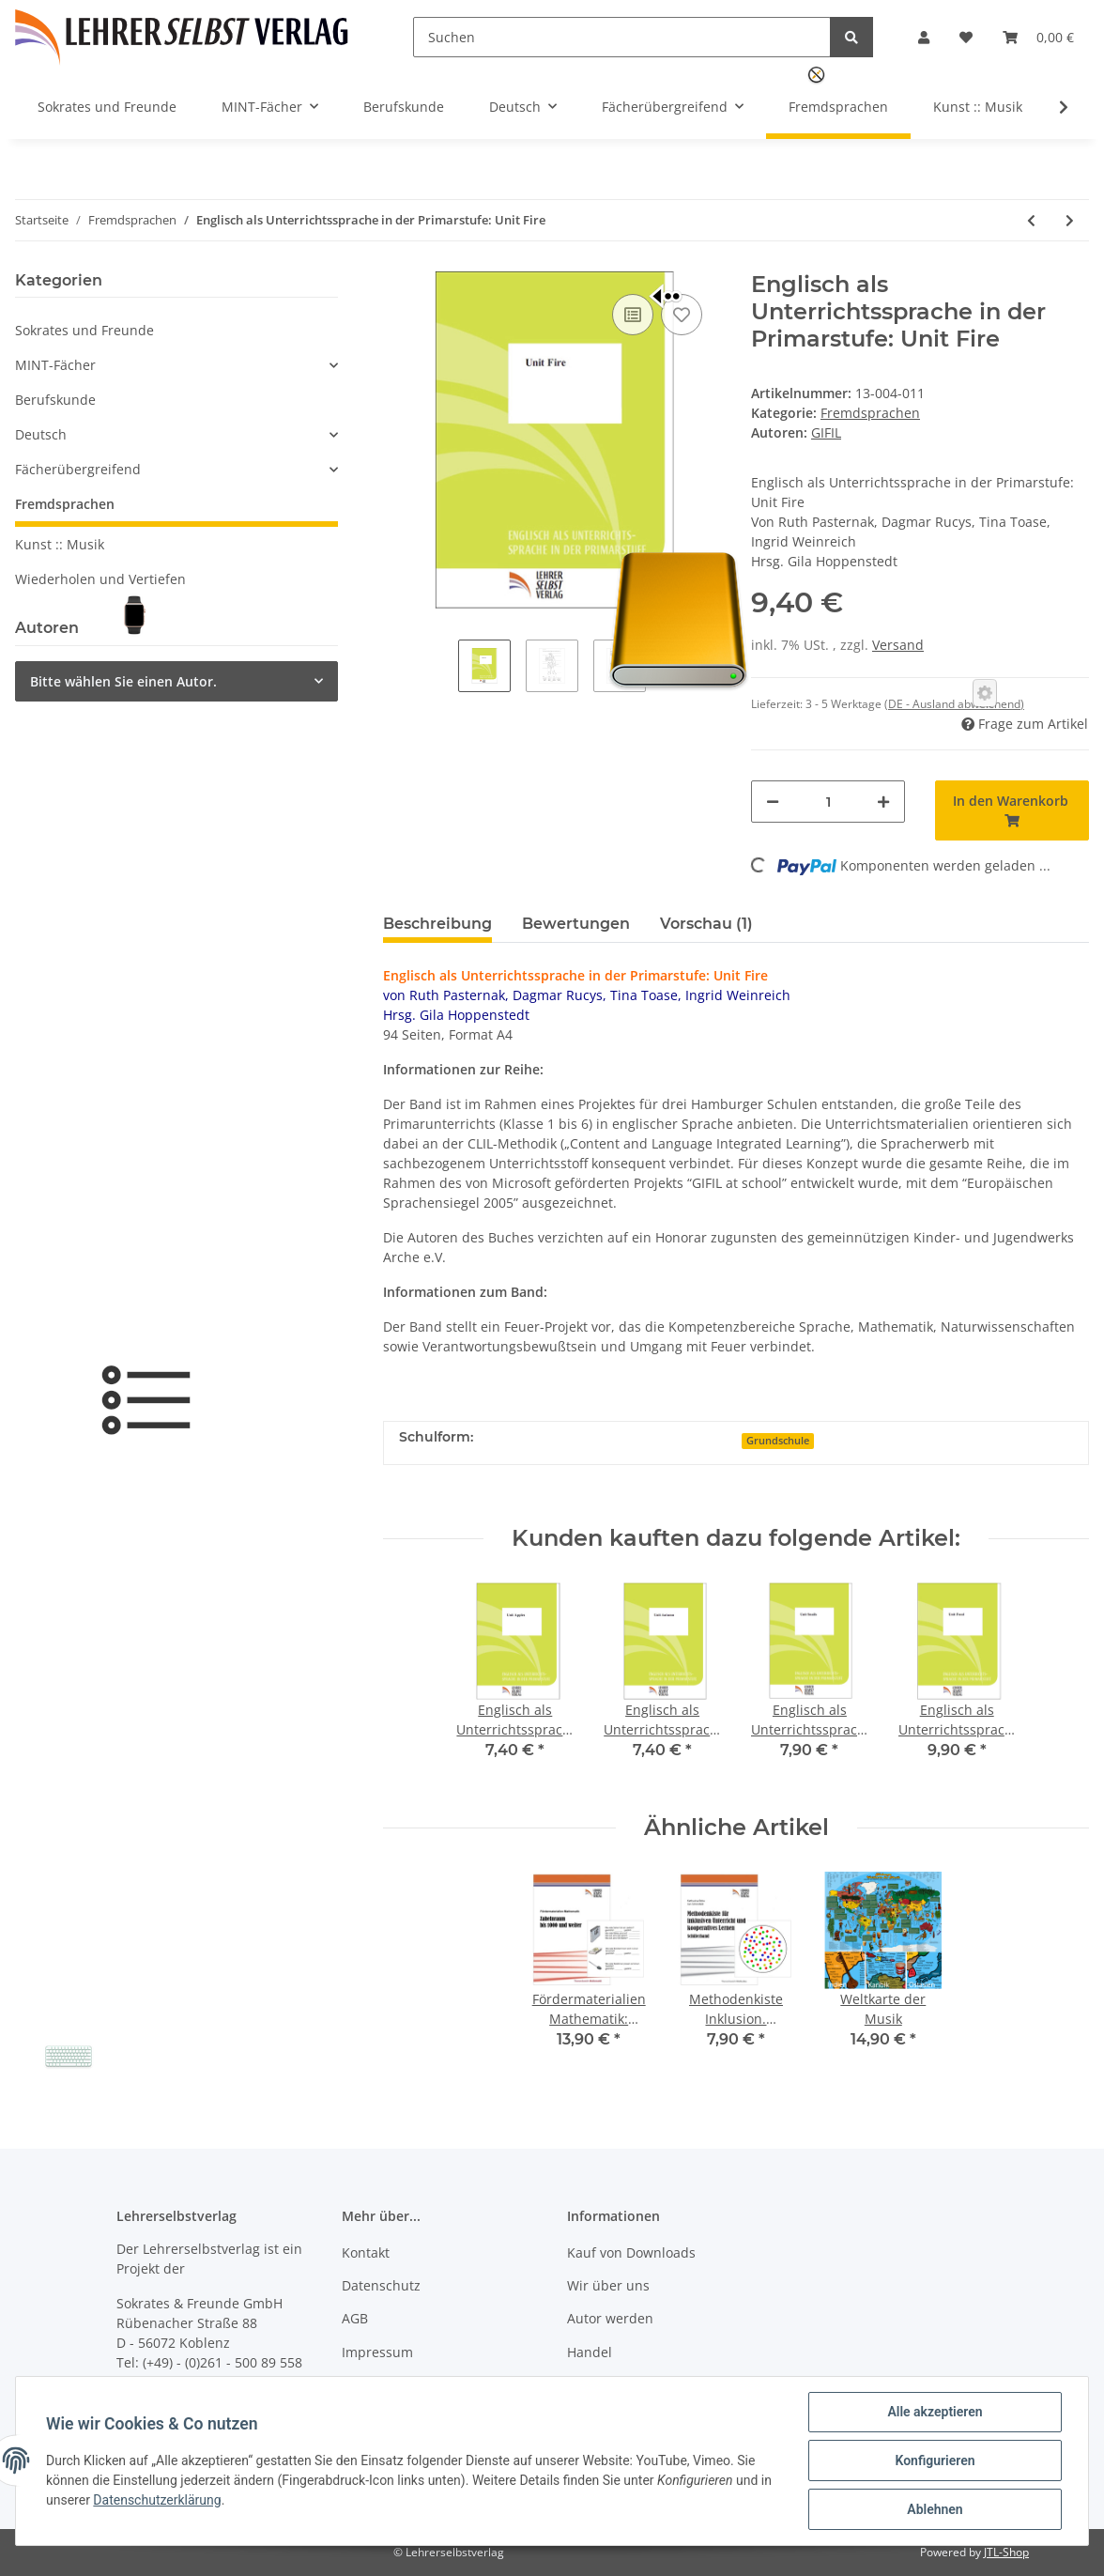 The width and height of the screenshot is (1104, 2576). Describe the element at coordinates (985, 693) in the screenshot. I see `a desktop application shortcut file` at that location.